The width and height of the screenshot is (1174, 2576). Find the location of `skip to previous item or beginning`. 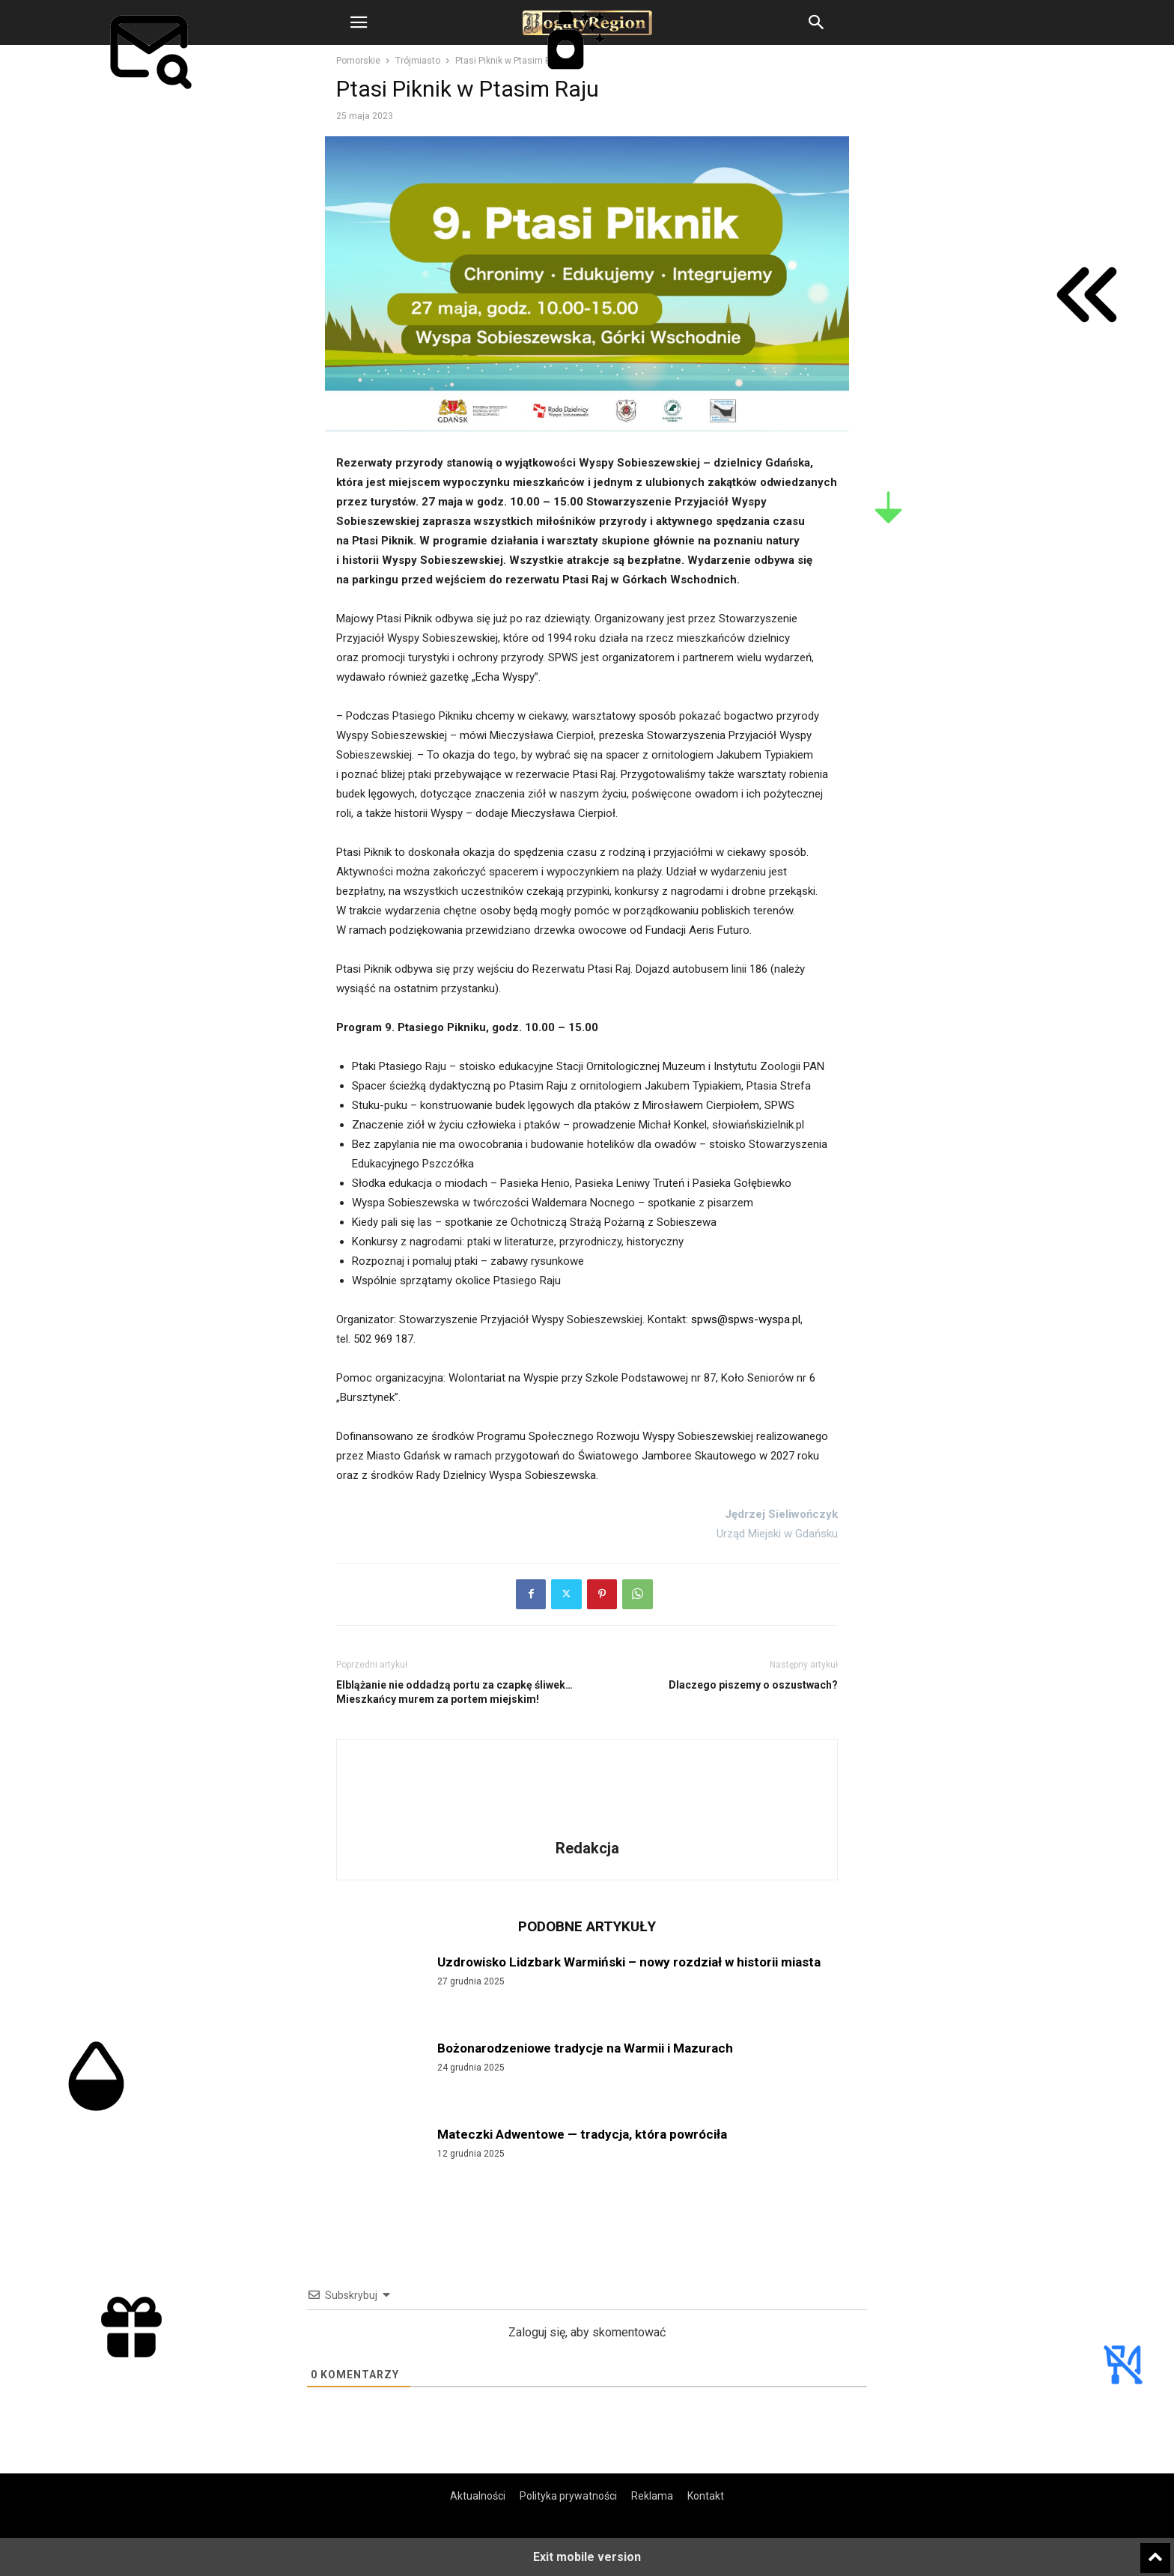

skip to previous item or beginning is located at coordinates (1089, 294).